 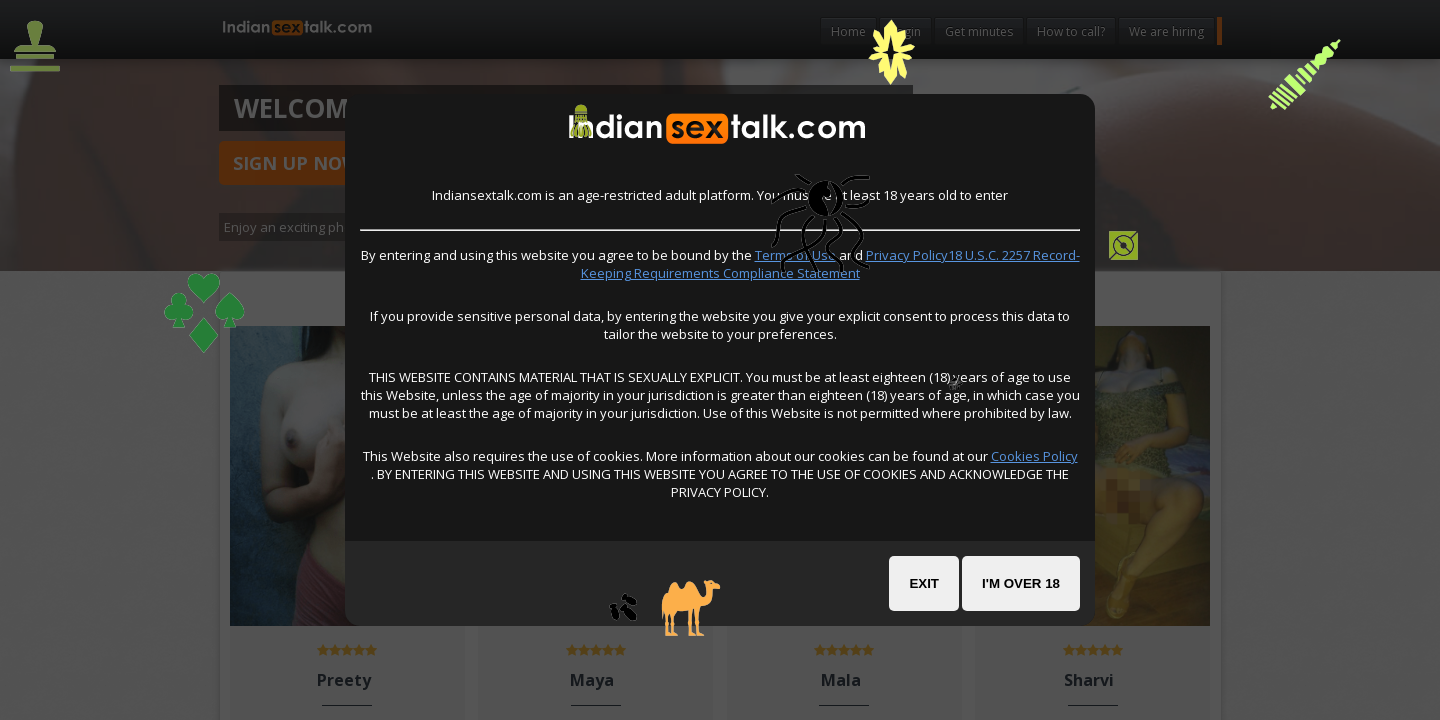 I want to click on select tentacle monster enemy type, so click(x=820, y=223).